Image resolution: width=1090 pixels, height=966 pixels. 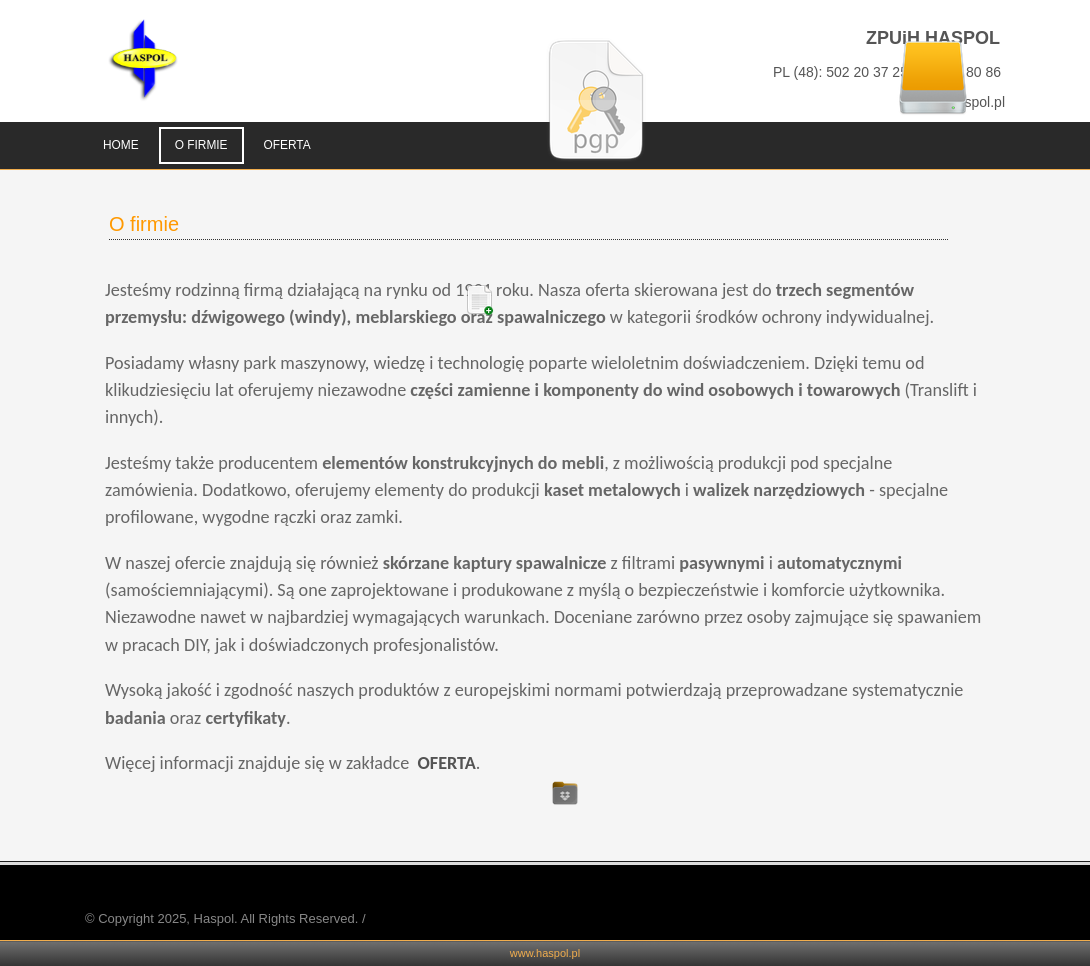 I want to click on create a new document, so click(x=479, y=299).